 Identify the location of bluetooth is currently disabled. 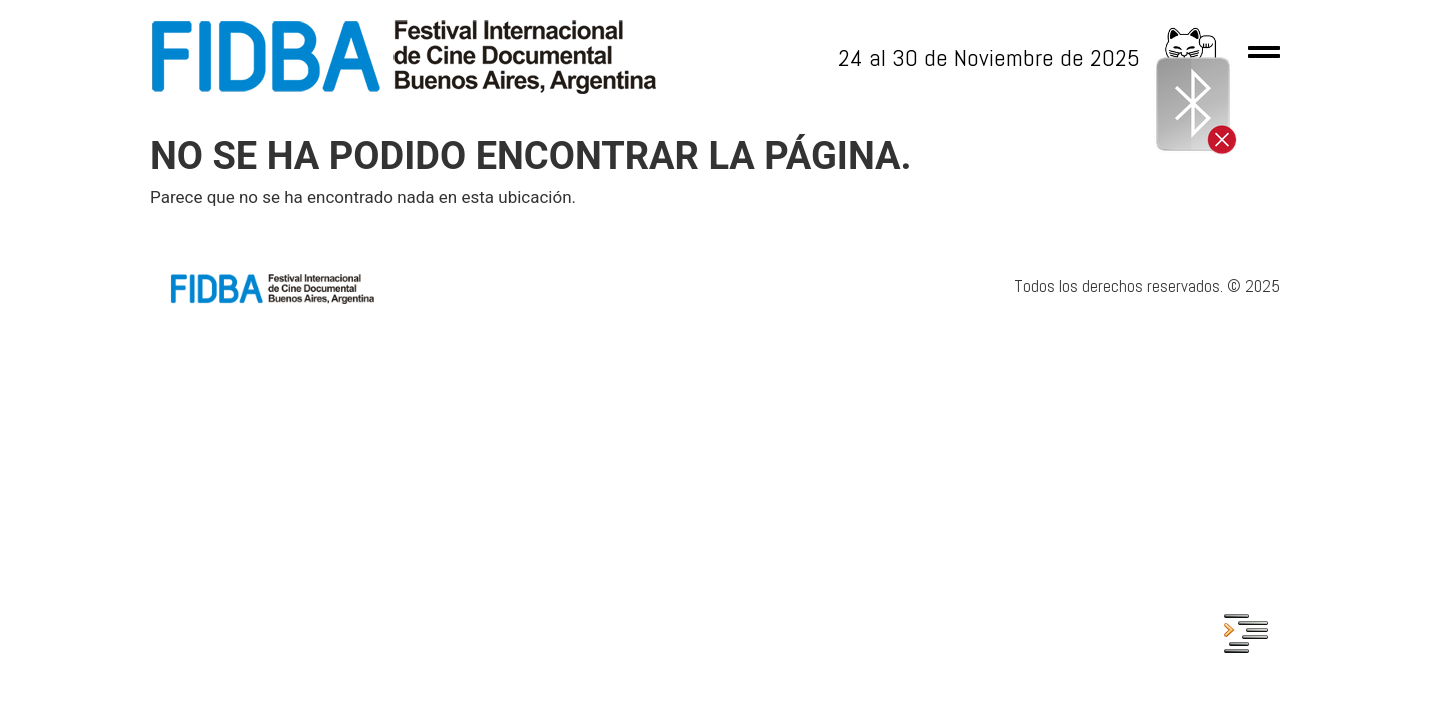
(1193, 104).